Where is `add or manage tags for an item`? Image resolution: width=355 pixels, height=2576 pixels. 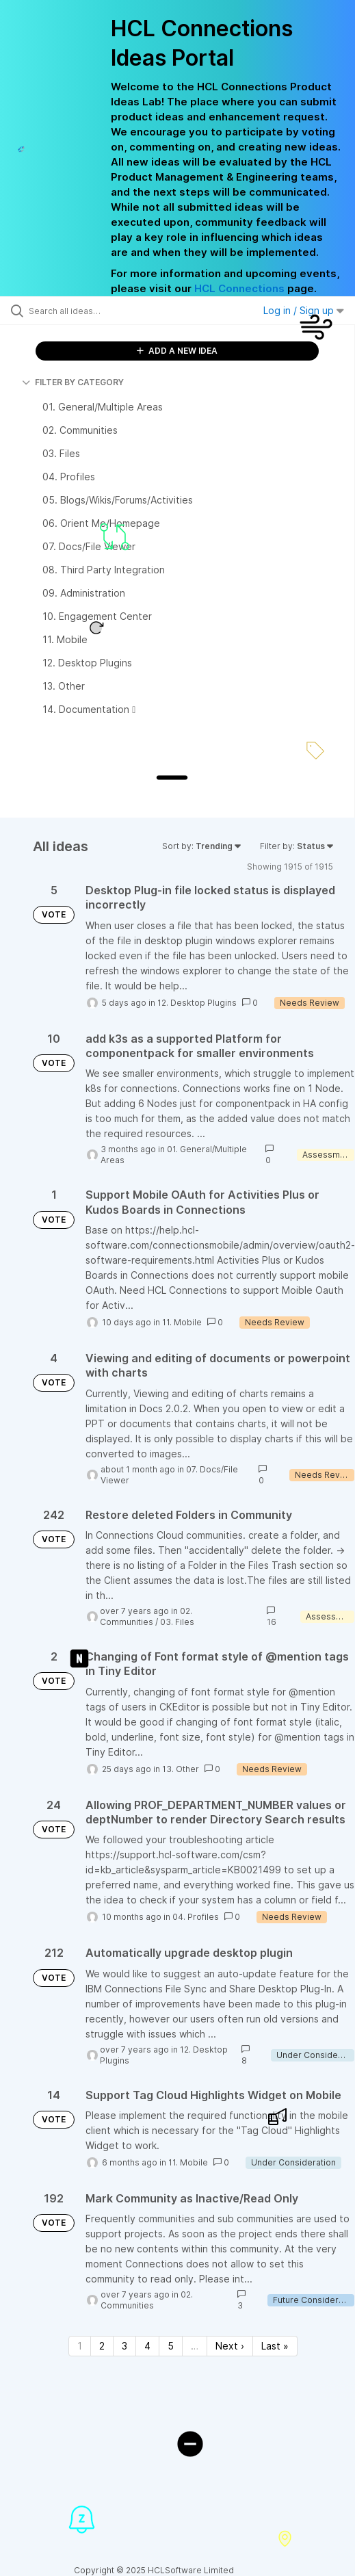 add or manage tags for an item is located at coordinates (314, 749).